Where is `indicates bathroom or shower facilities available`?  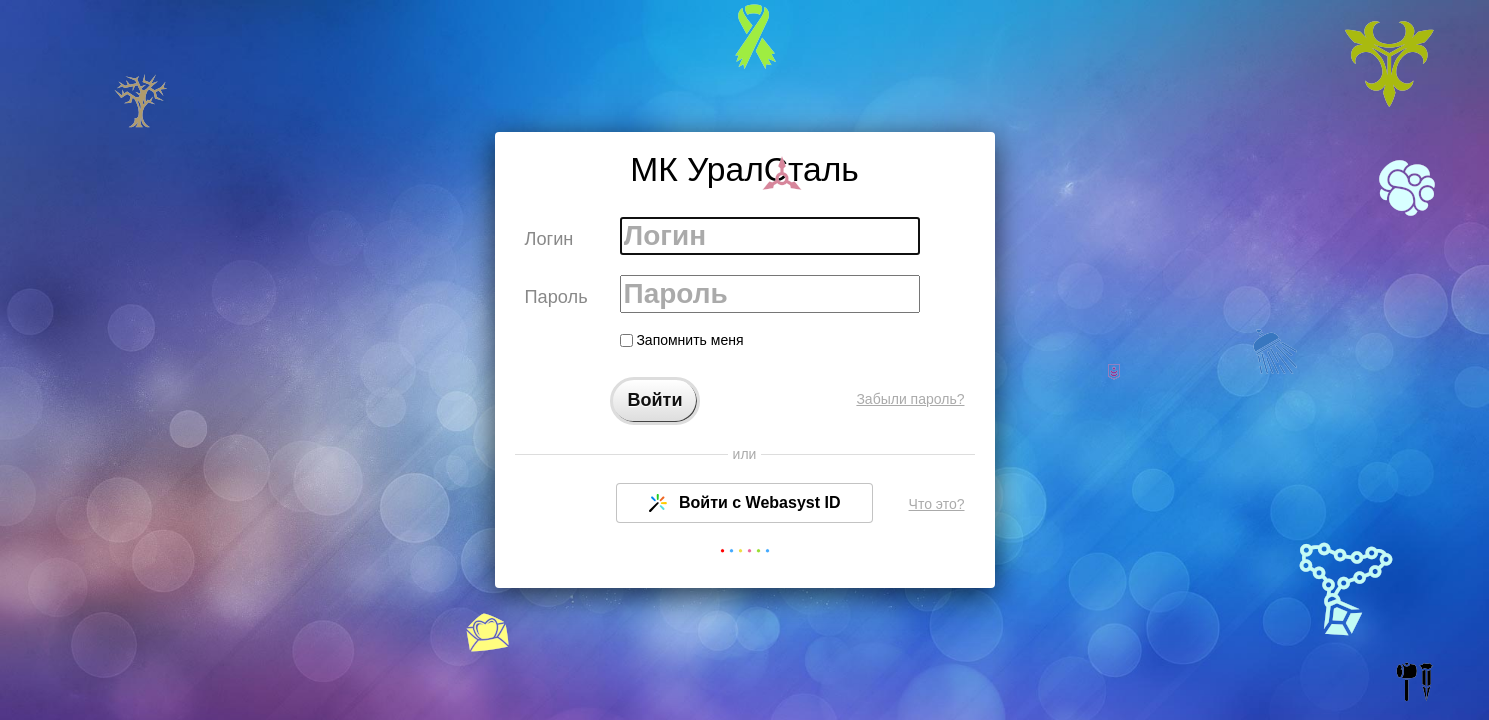
indicates bathroom or shower facilities available is located at coordinates (1274, 351).